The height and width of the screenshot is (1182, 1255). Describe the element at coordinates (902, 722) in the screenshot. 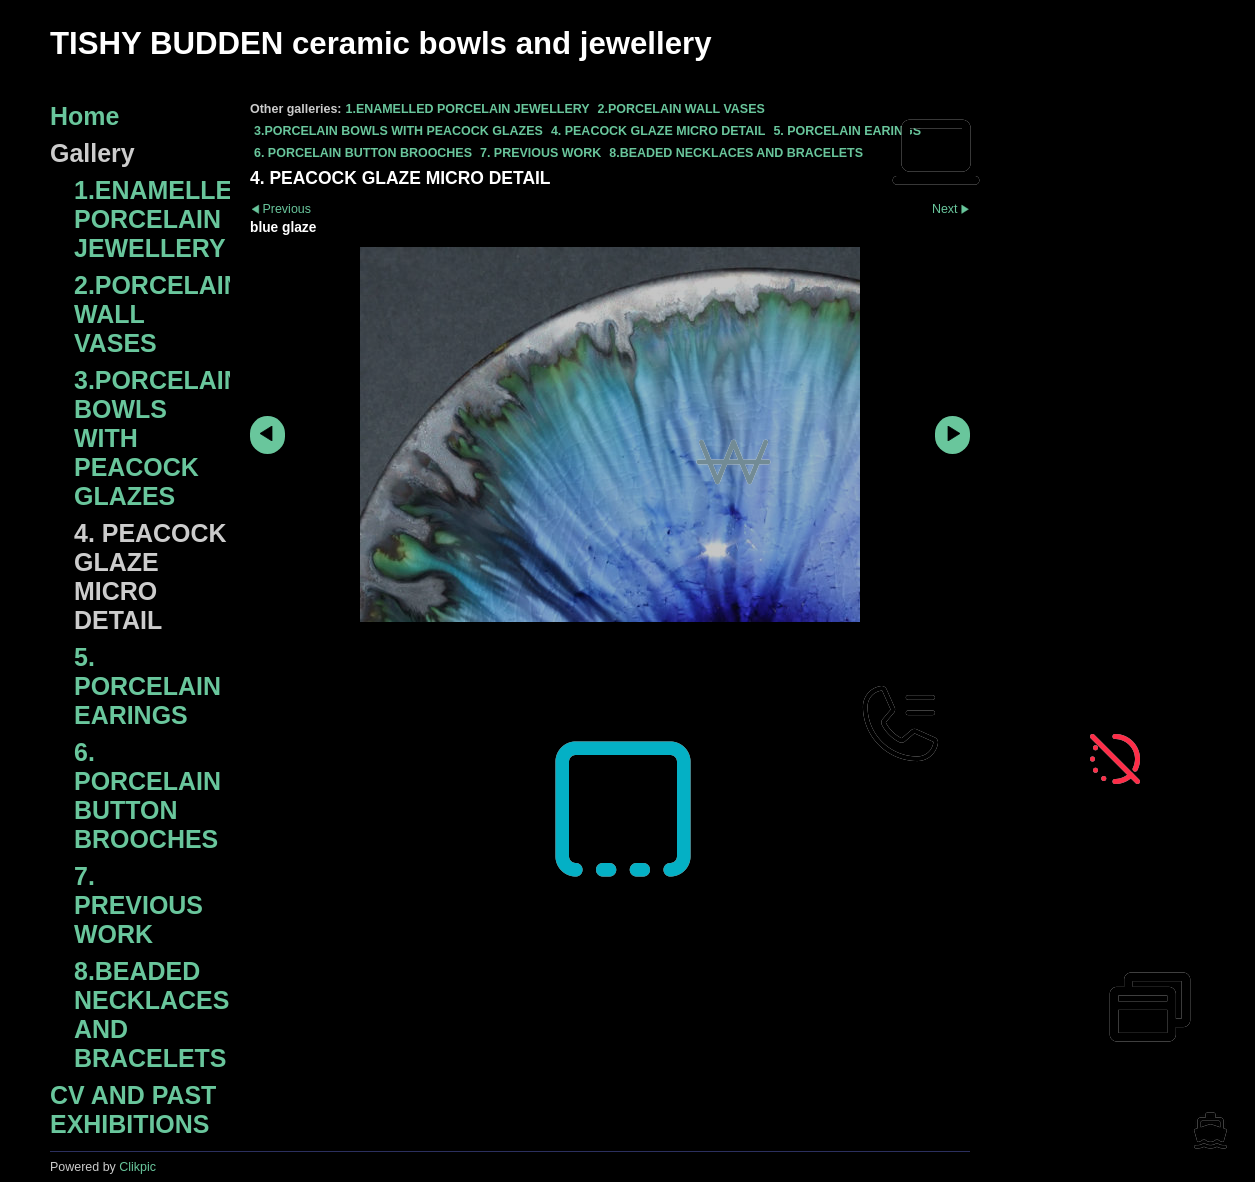

I see `view call log or phone history` at that location.